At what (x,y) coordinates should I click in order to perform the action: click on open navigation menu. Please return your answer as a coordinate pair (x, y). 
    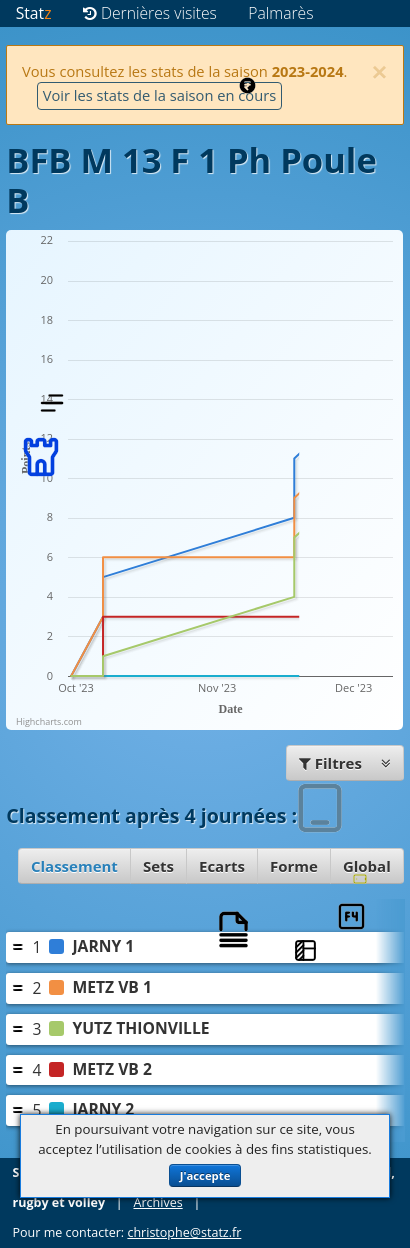
    Looking at the image, I should click on (52, 403).